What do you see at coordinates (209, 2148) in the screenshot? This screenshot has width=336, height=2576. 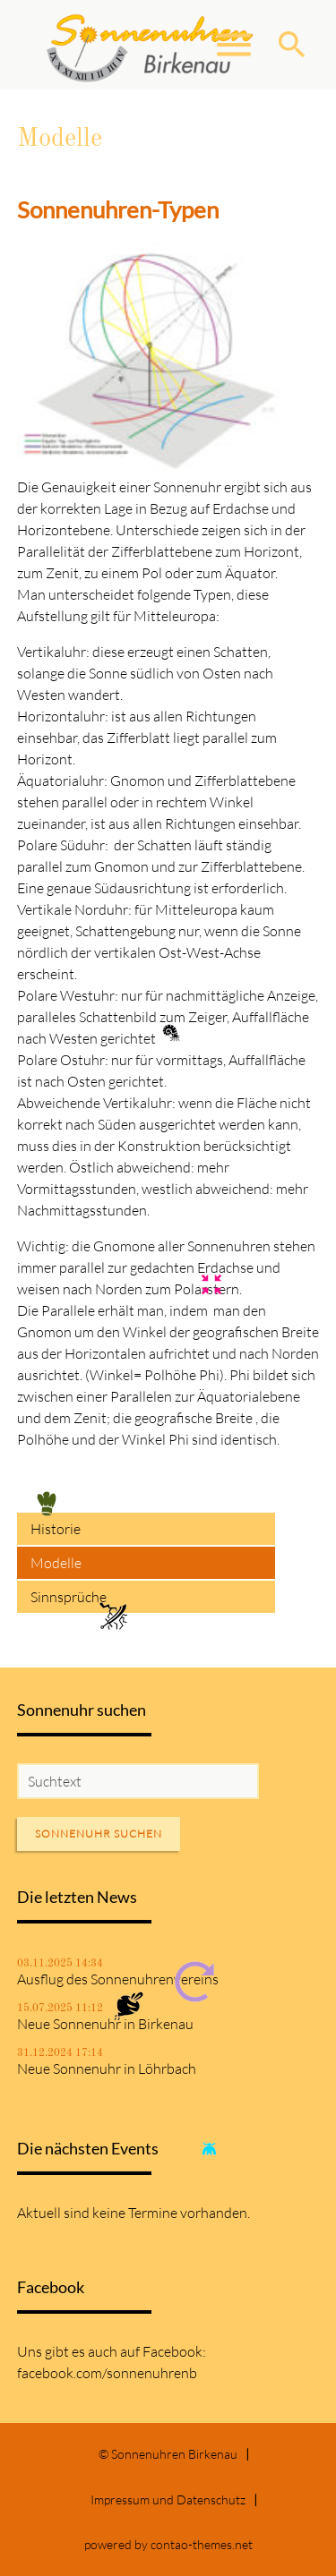 I see `select brute character class` at bounding box center [209, 2148].